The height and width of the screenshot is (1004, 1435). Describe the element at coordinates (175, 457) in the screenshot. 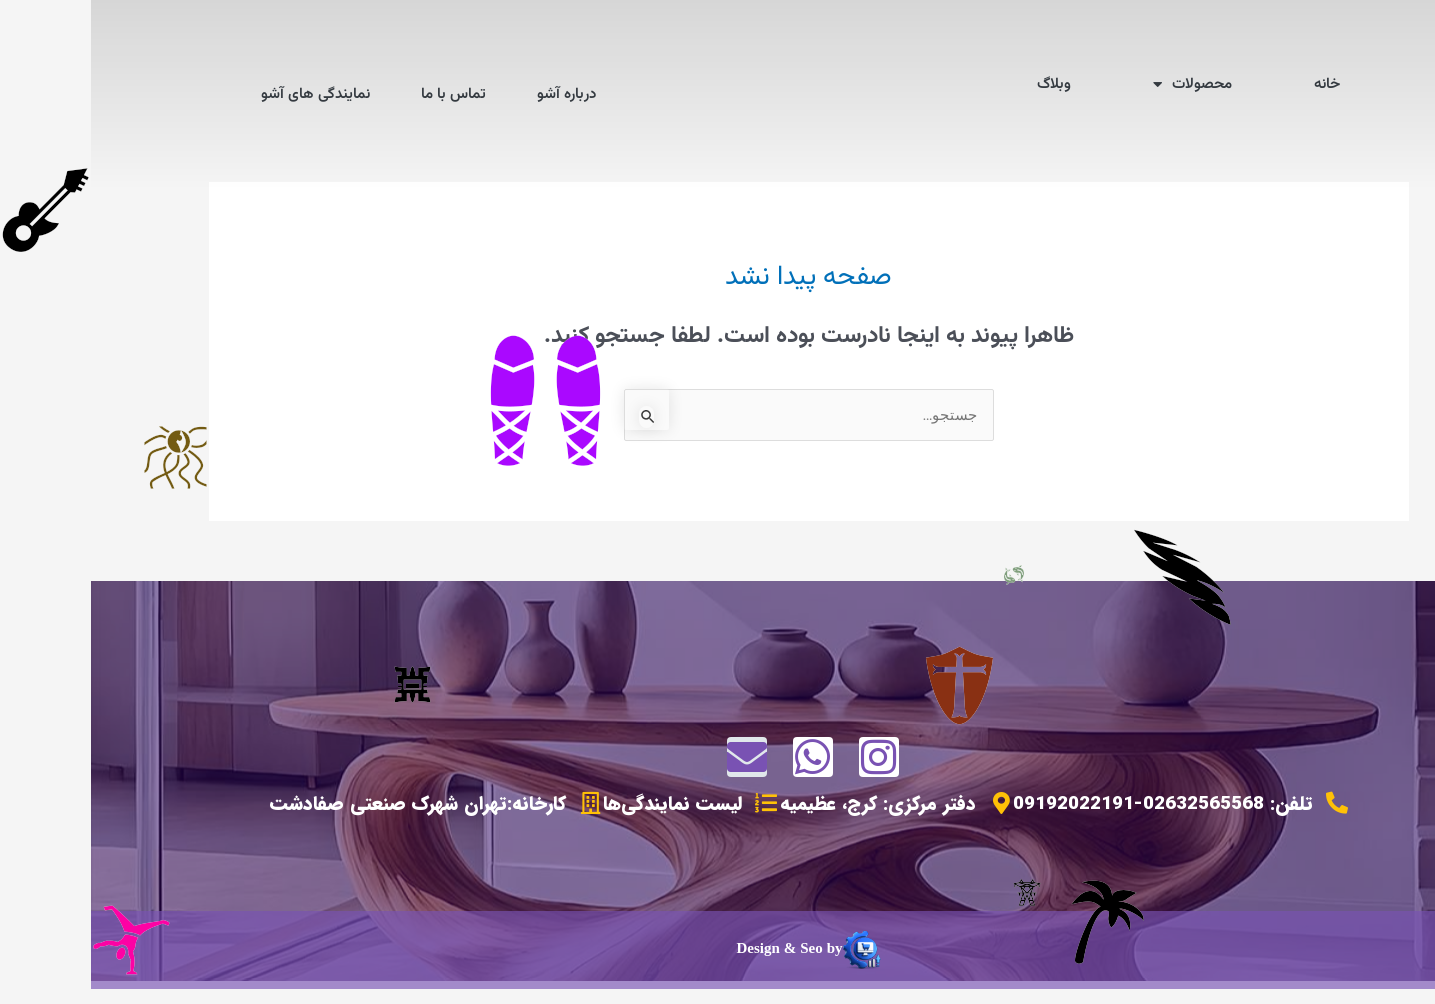

I see `select tentacle monster enemy type` at that location.